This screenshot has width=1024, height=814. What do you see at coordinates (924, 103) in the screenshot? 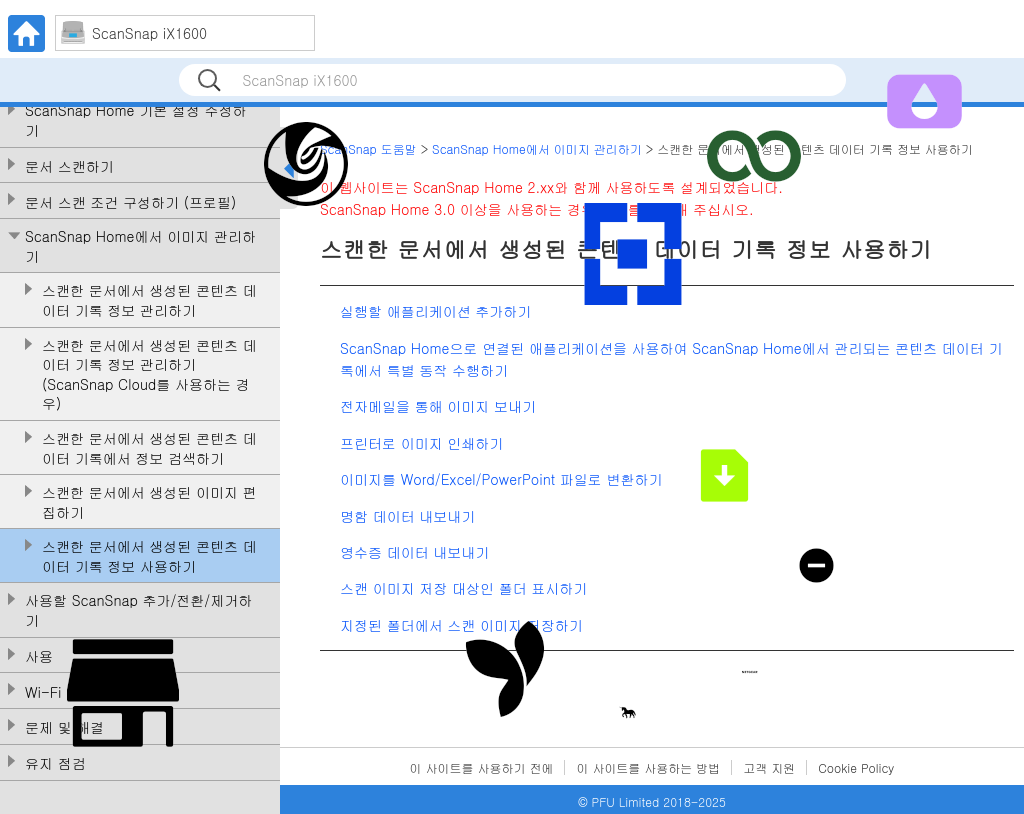
I see `lumon industries logo from the TV series severance` at bounding box center [924, 103].